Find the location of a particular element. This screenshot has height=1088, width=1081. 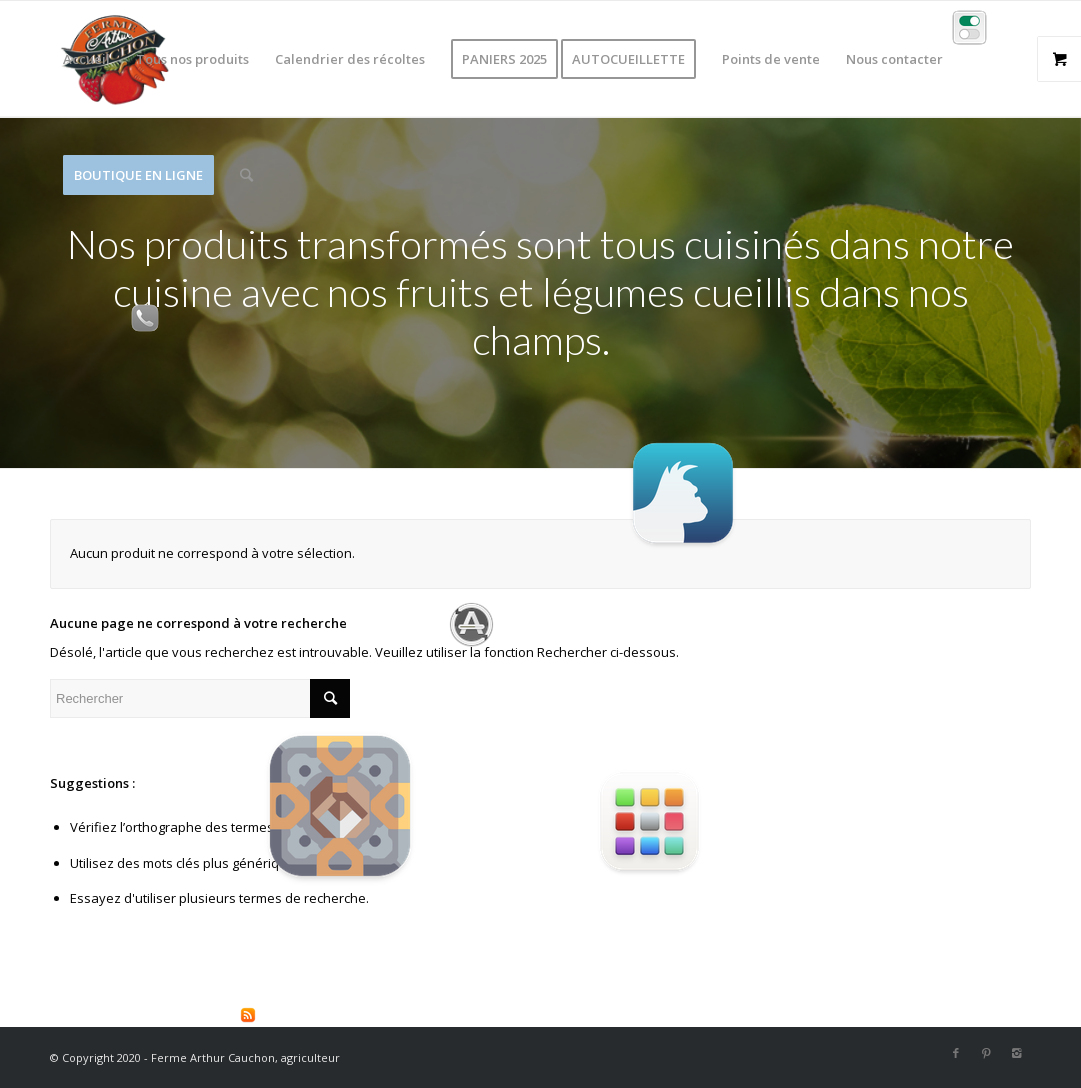

launch mindustry game is located at coordinates (340, 806).